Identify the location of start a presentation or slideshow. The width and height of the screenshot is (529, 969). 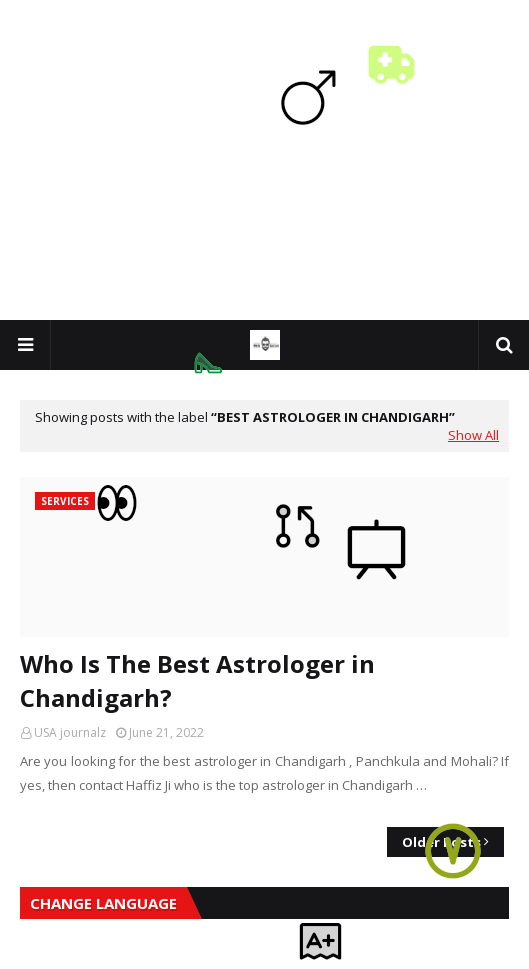
(376, 550).